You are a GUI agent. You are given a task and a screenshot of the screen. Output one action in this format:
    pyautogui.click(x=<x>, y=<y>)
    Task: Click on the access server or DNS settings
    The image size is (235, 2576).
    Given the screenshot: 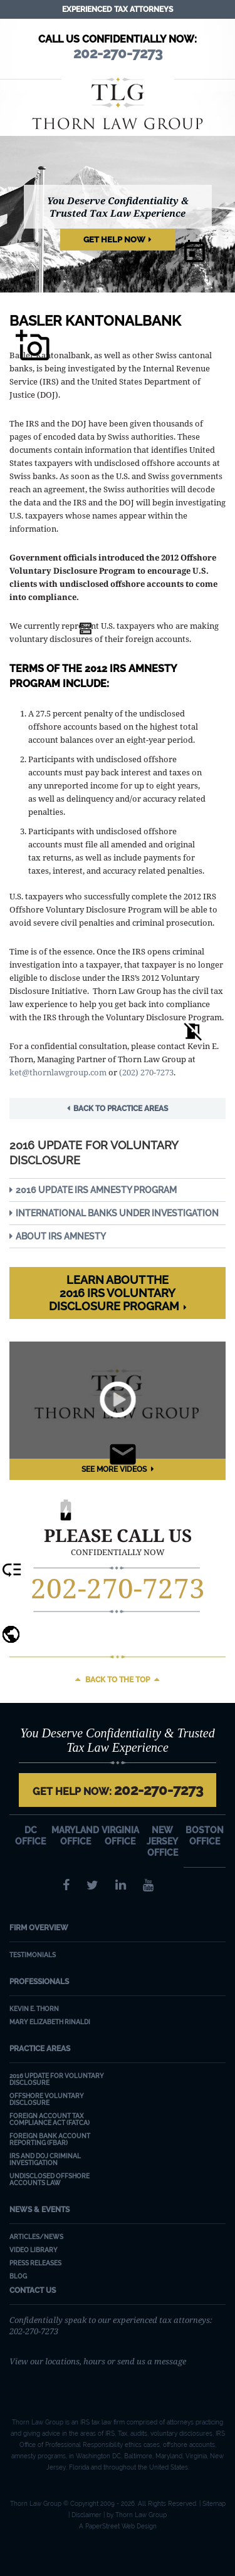 What is the action you would take?
    pyautogui.click(x=85, y=628)
    